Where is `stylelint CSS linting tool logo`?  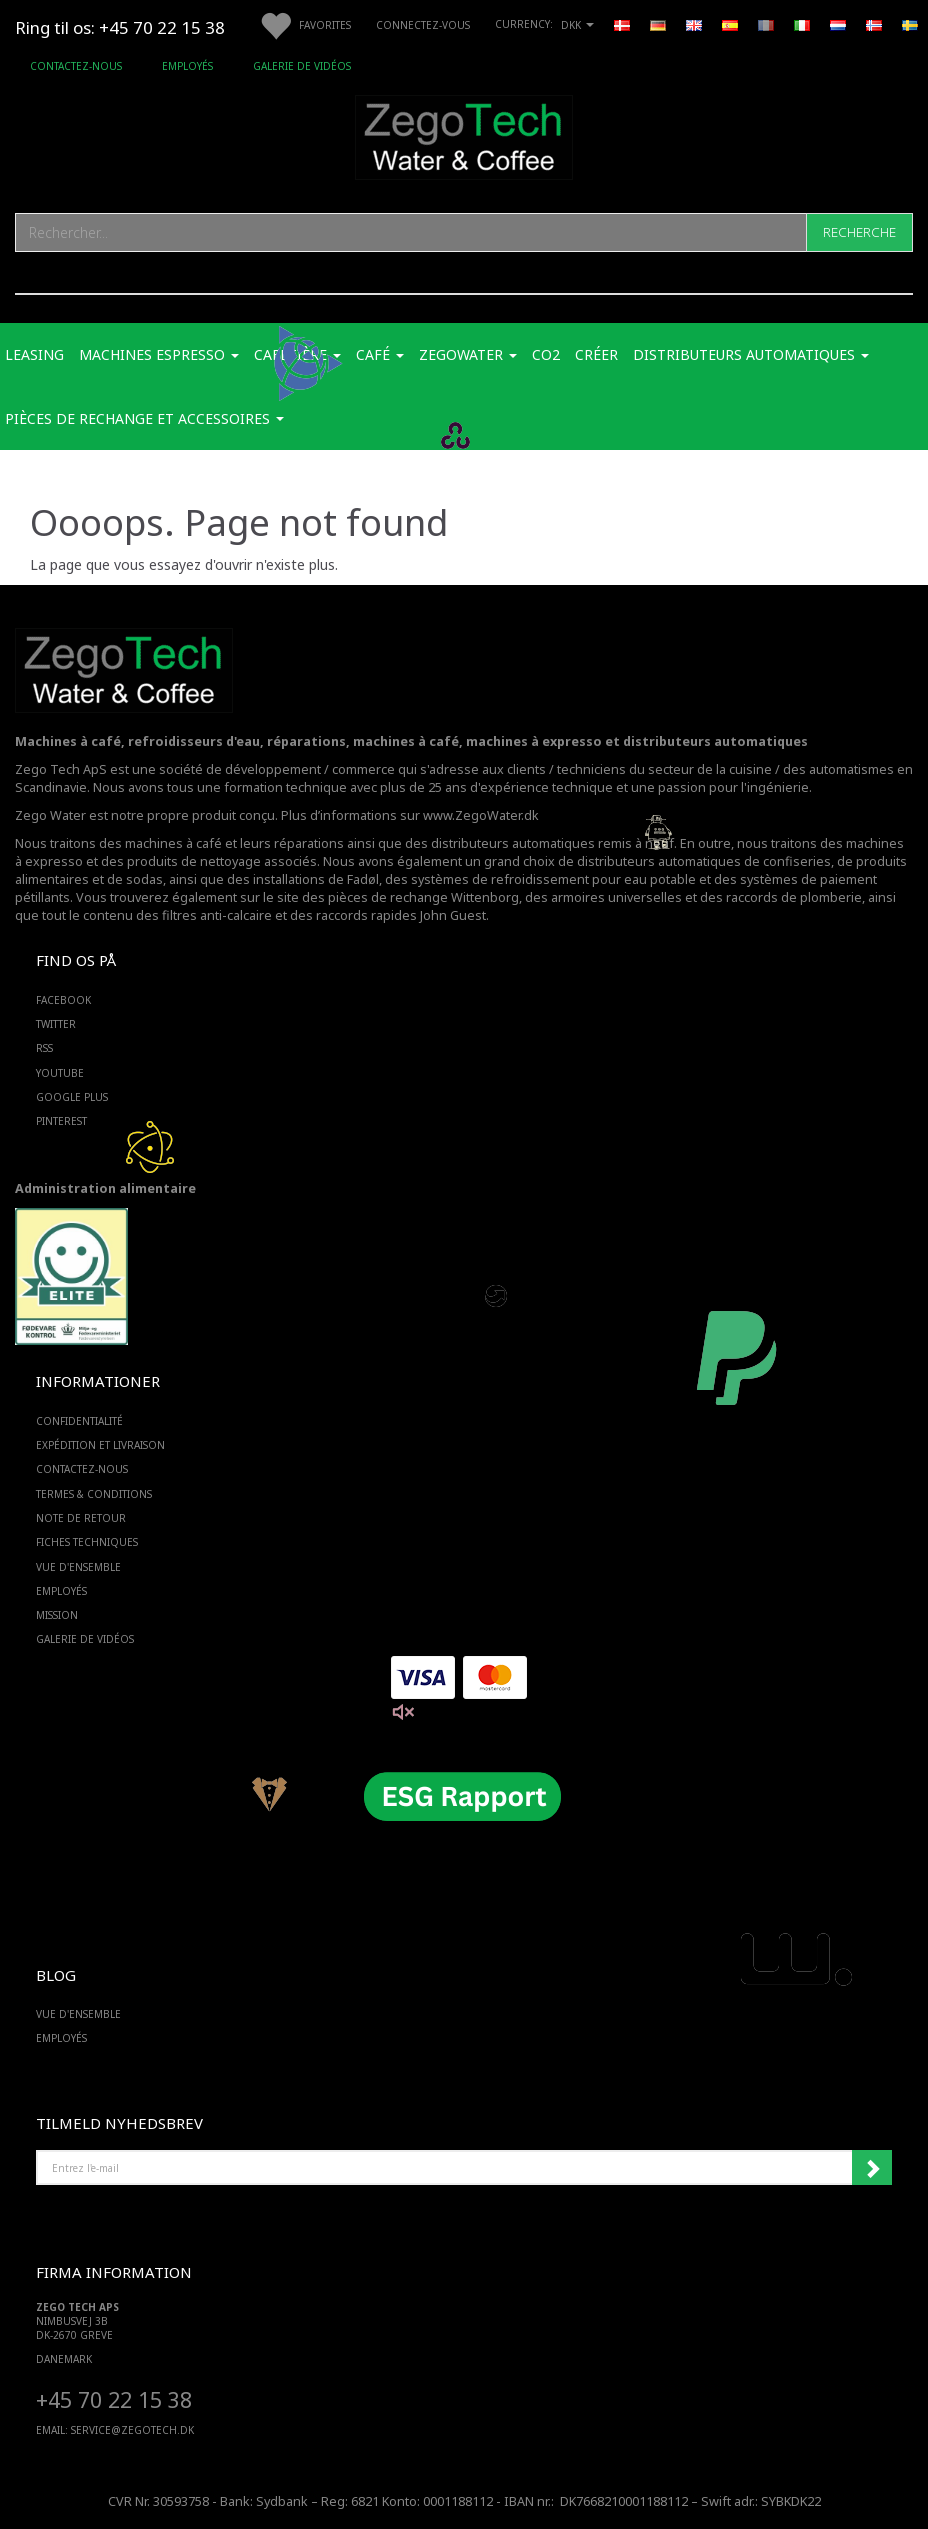 stylelint CSS linting tool logo is located at coordinates (269, 1794).